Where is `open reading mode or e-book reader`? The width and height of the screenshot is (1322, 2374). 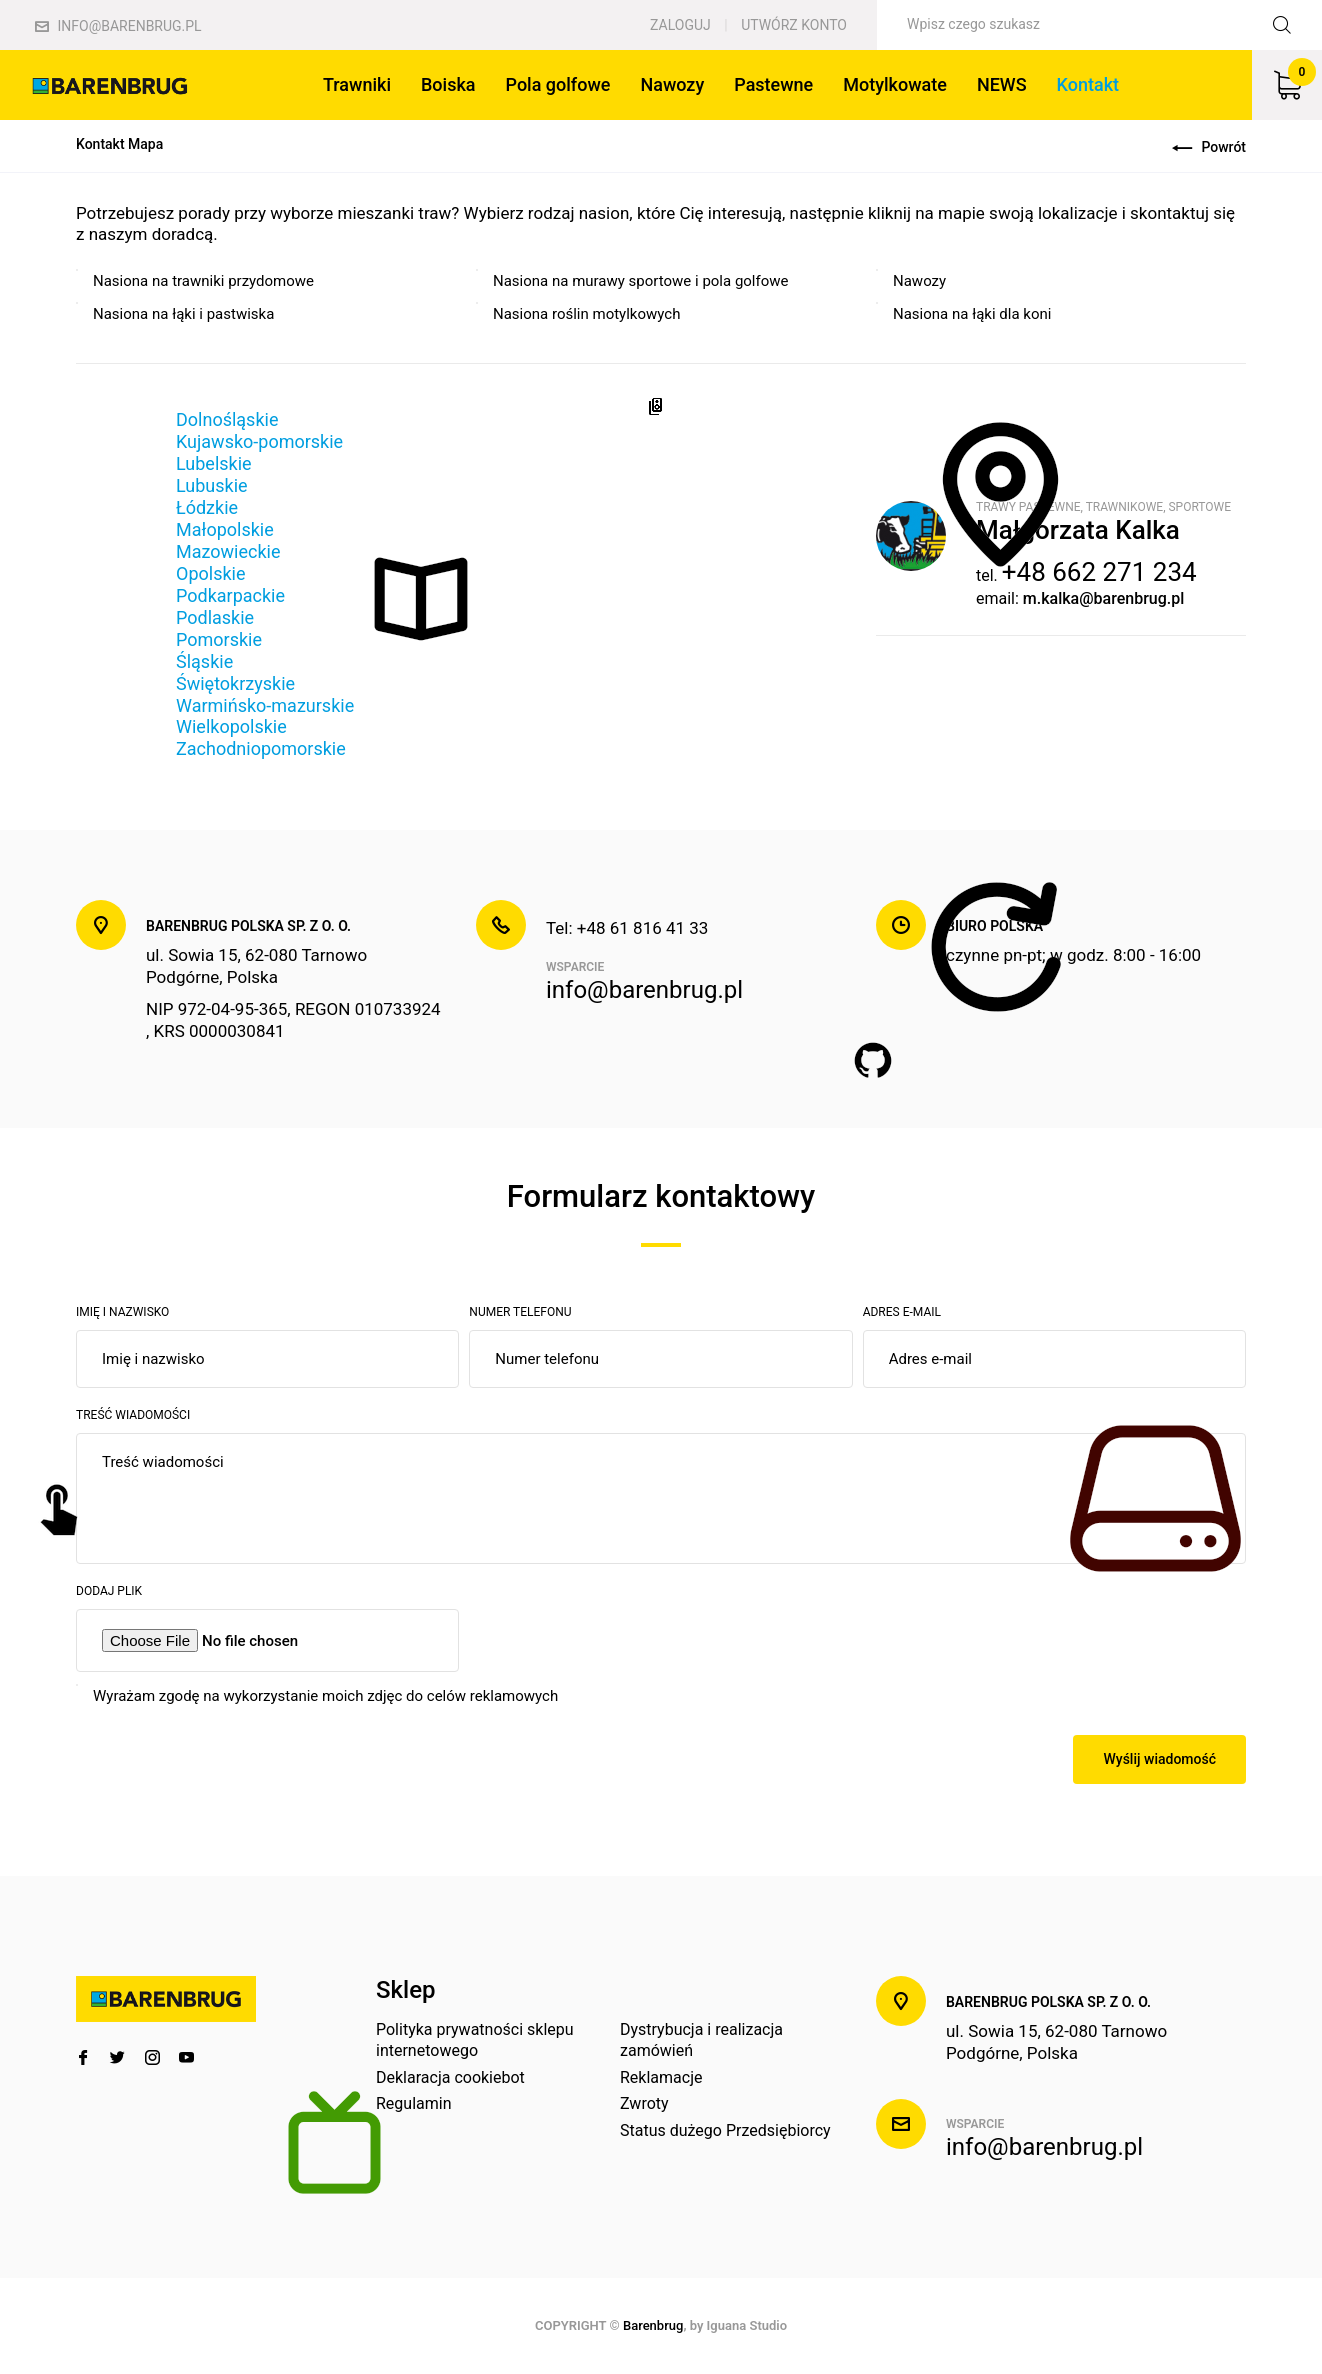
open reading mode or e-book reader is located at coordinates (421, 599).